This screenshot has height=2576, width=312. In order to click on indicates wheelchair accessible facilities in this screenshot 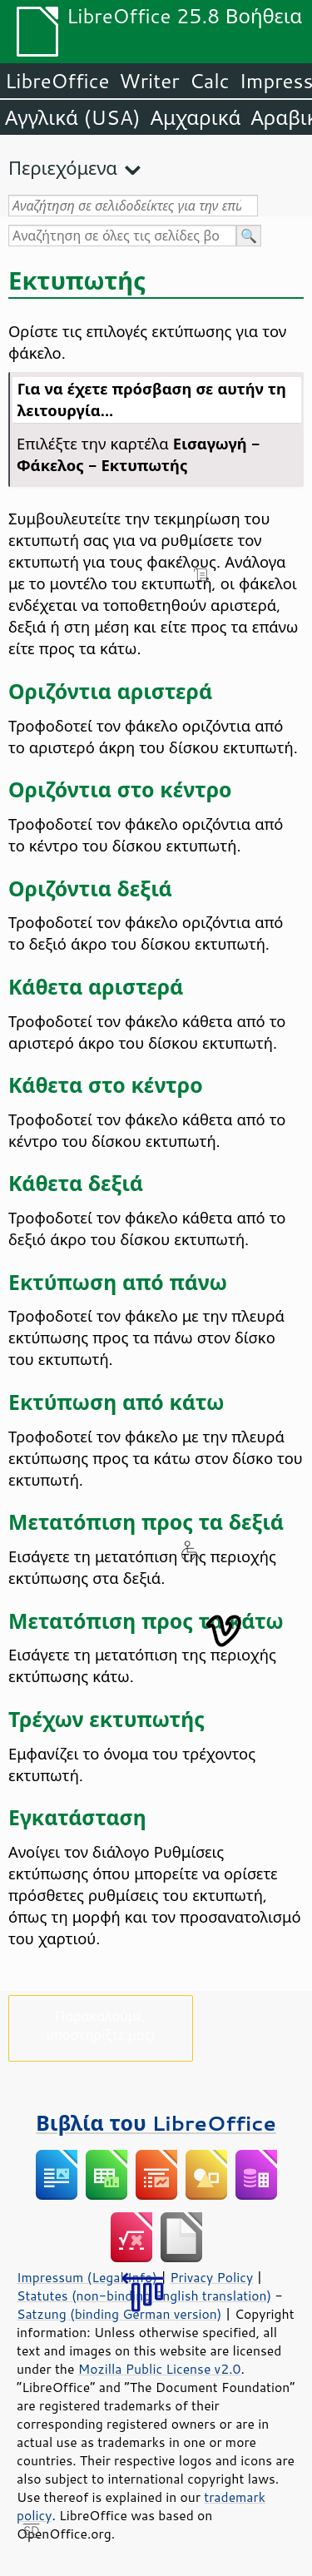, I will do `click(190, 1551)`.